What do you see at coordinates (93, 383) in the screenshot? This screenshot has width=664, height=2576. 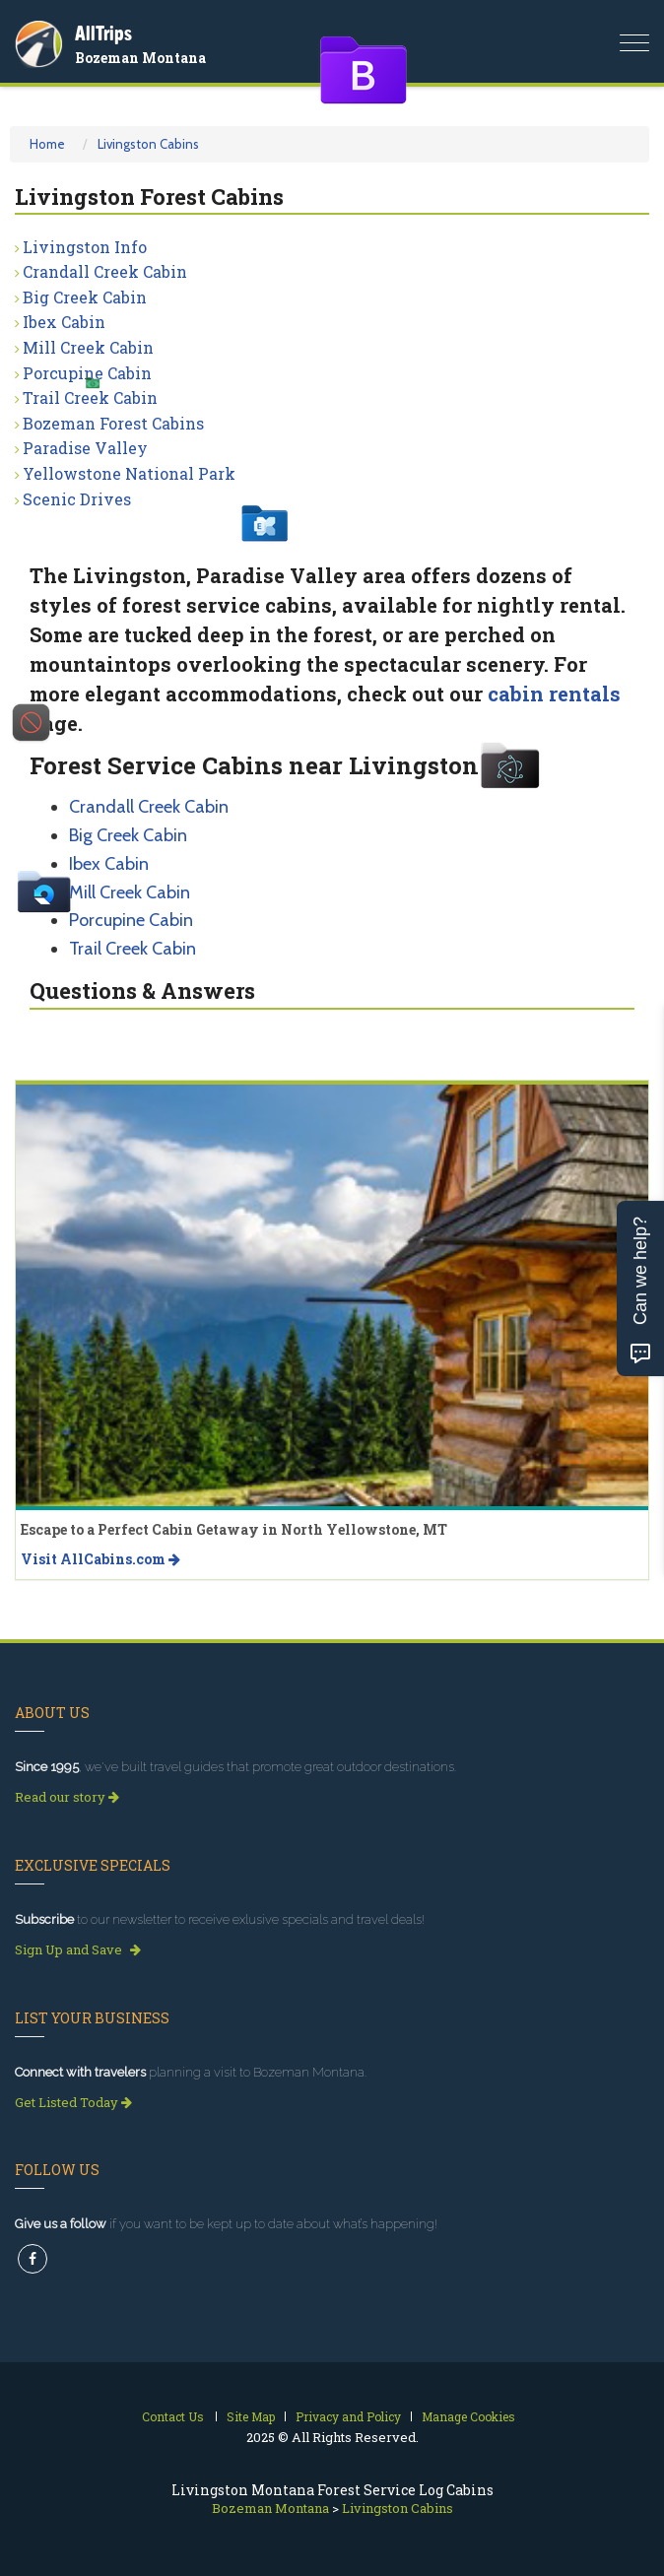 I see `open folder containing financial documents` at bounding box center [93, 383].